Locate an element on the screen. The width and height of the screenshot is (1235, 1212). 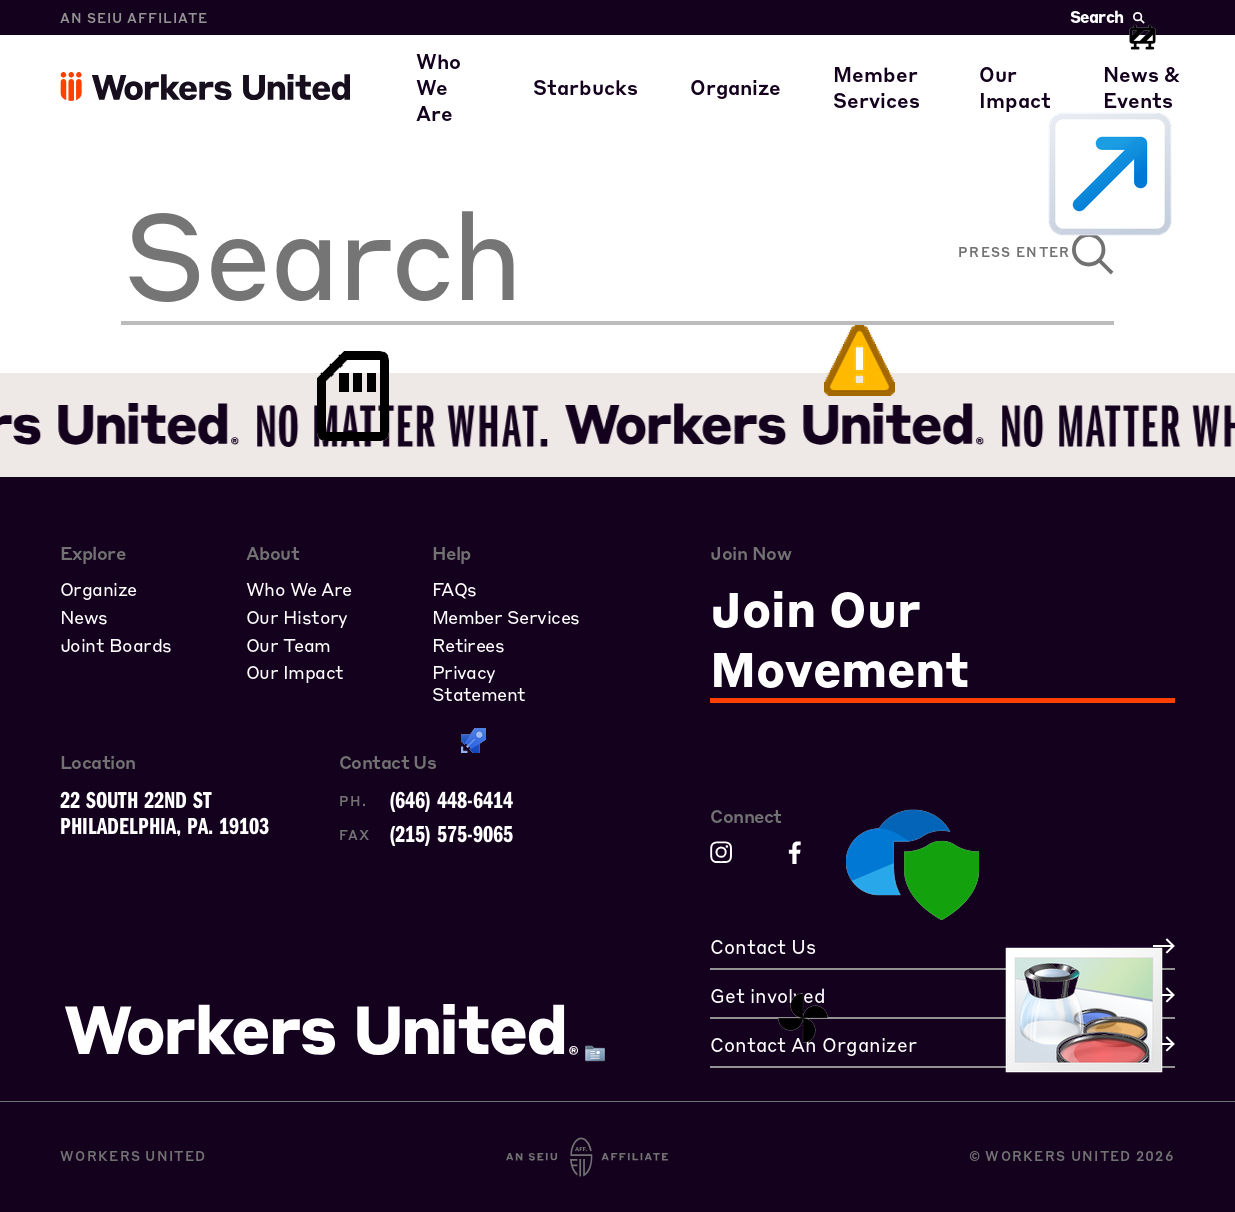
access toys or games section is located at coordinates (803, 1018).